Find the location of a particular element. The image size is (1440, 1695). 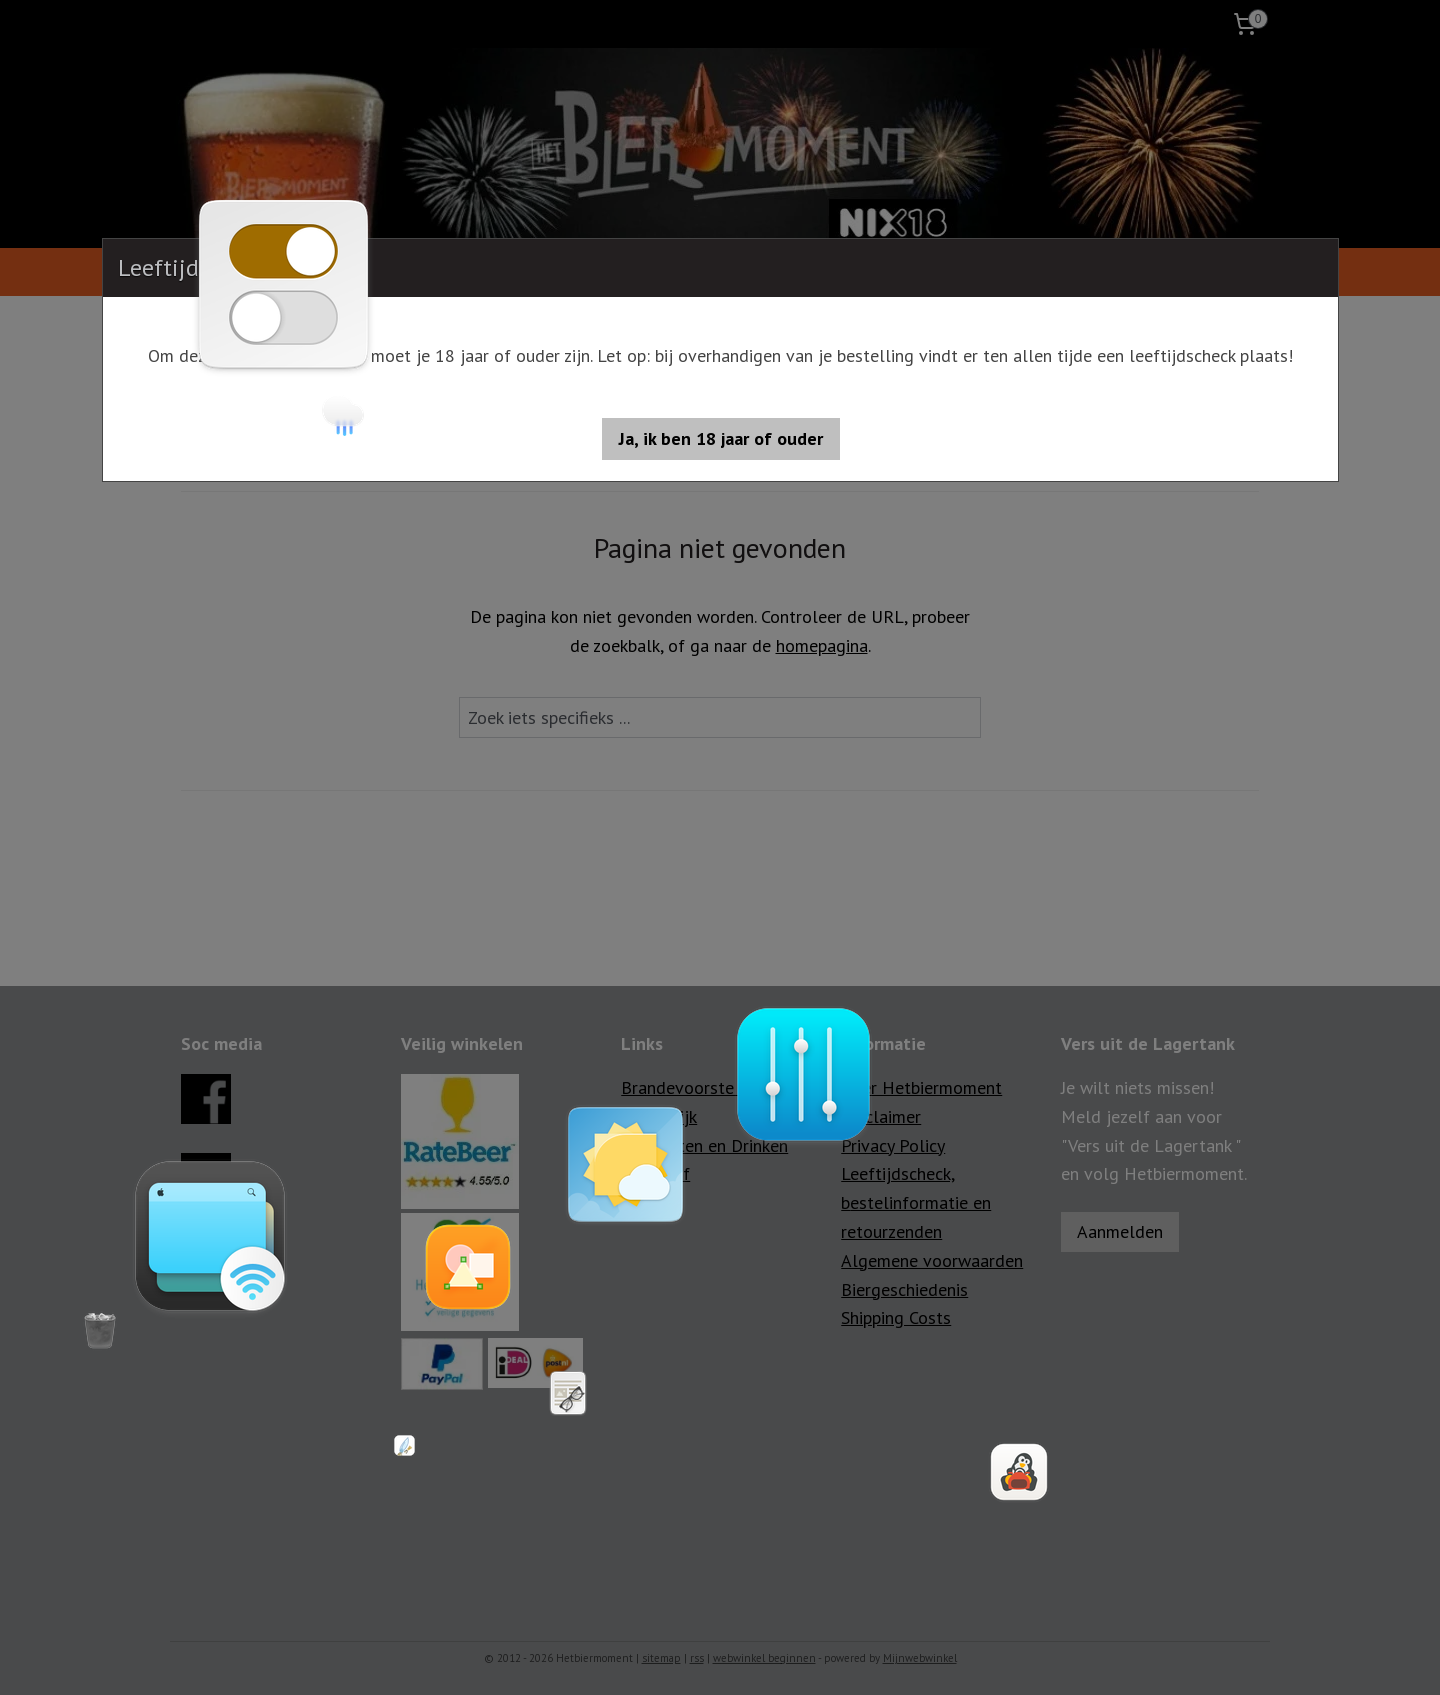

launch supertuxkart racing game is located at coordinates (1019, 1472).